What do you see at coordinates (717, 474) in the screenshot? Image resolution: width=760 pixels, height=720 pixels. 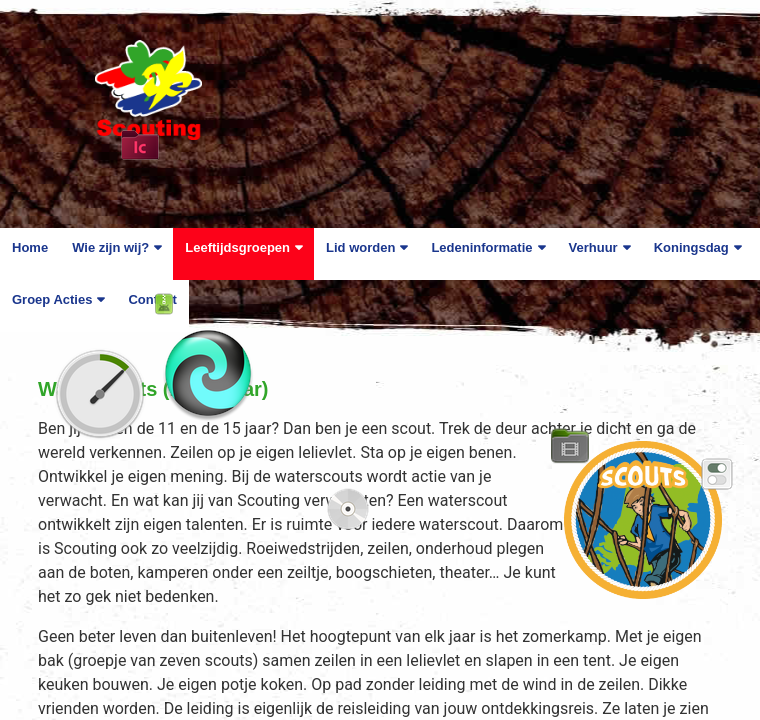 I see `open gnome tweaks to customize system settings` at bounding box center [717, 474].